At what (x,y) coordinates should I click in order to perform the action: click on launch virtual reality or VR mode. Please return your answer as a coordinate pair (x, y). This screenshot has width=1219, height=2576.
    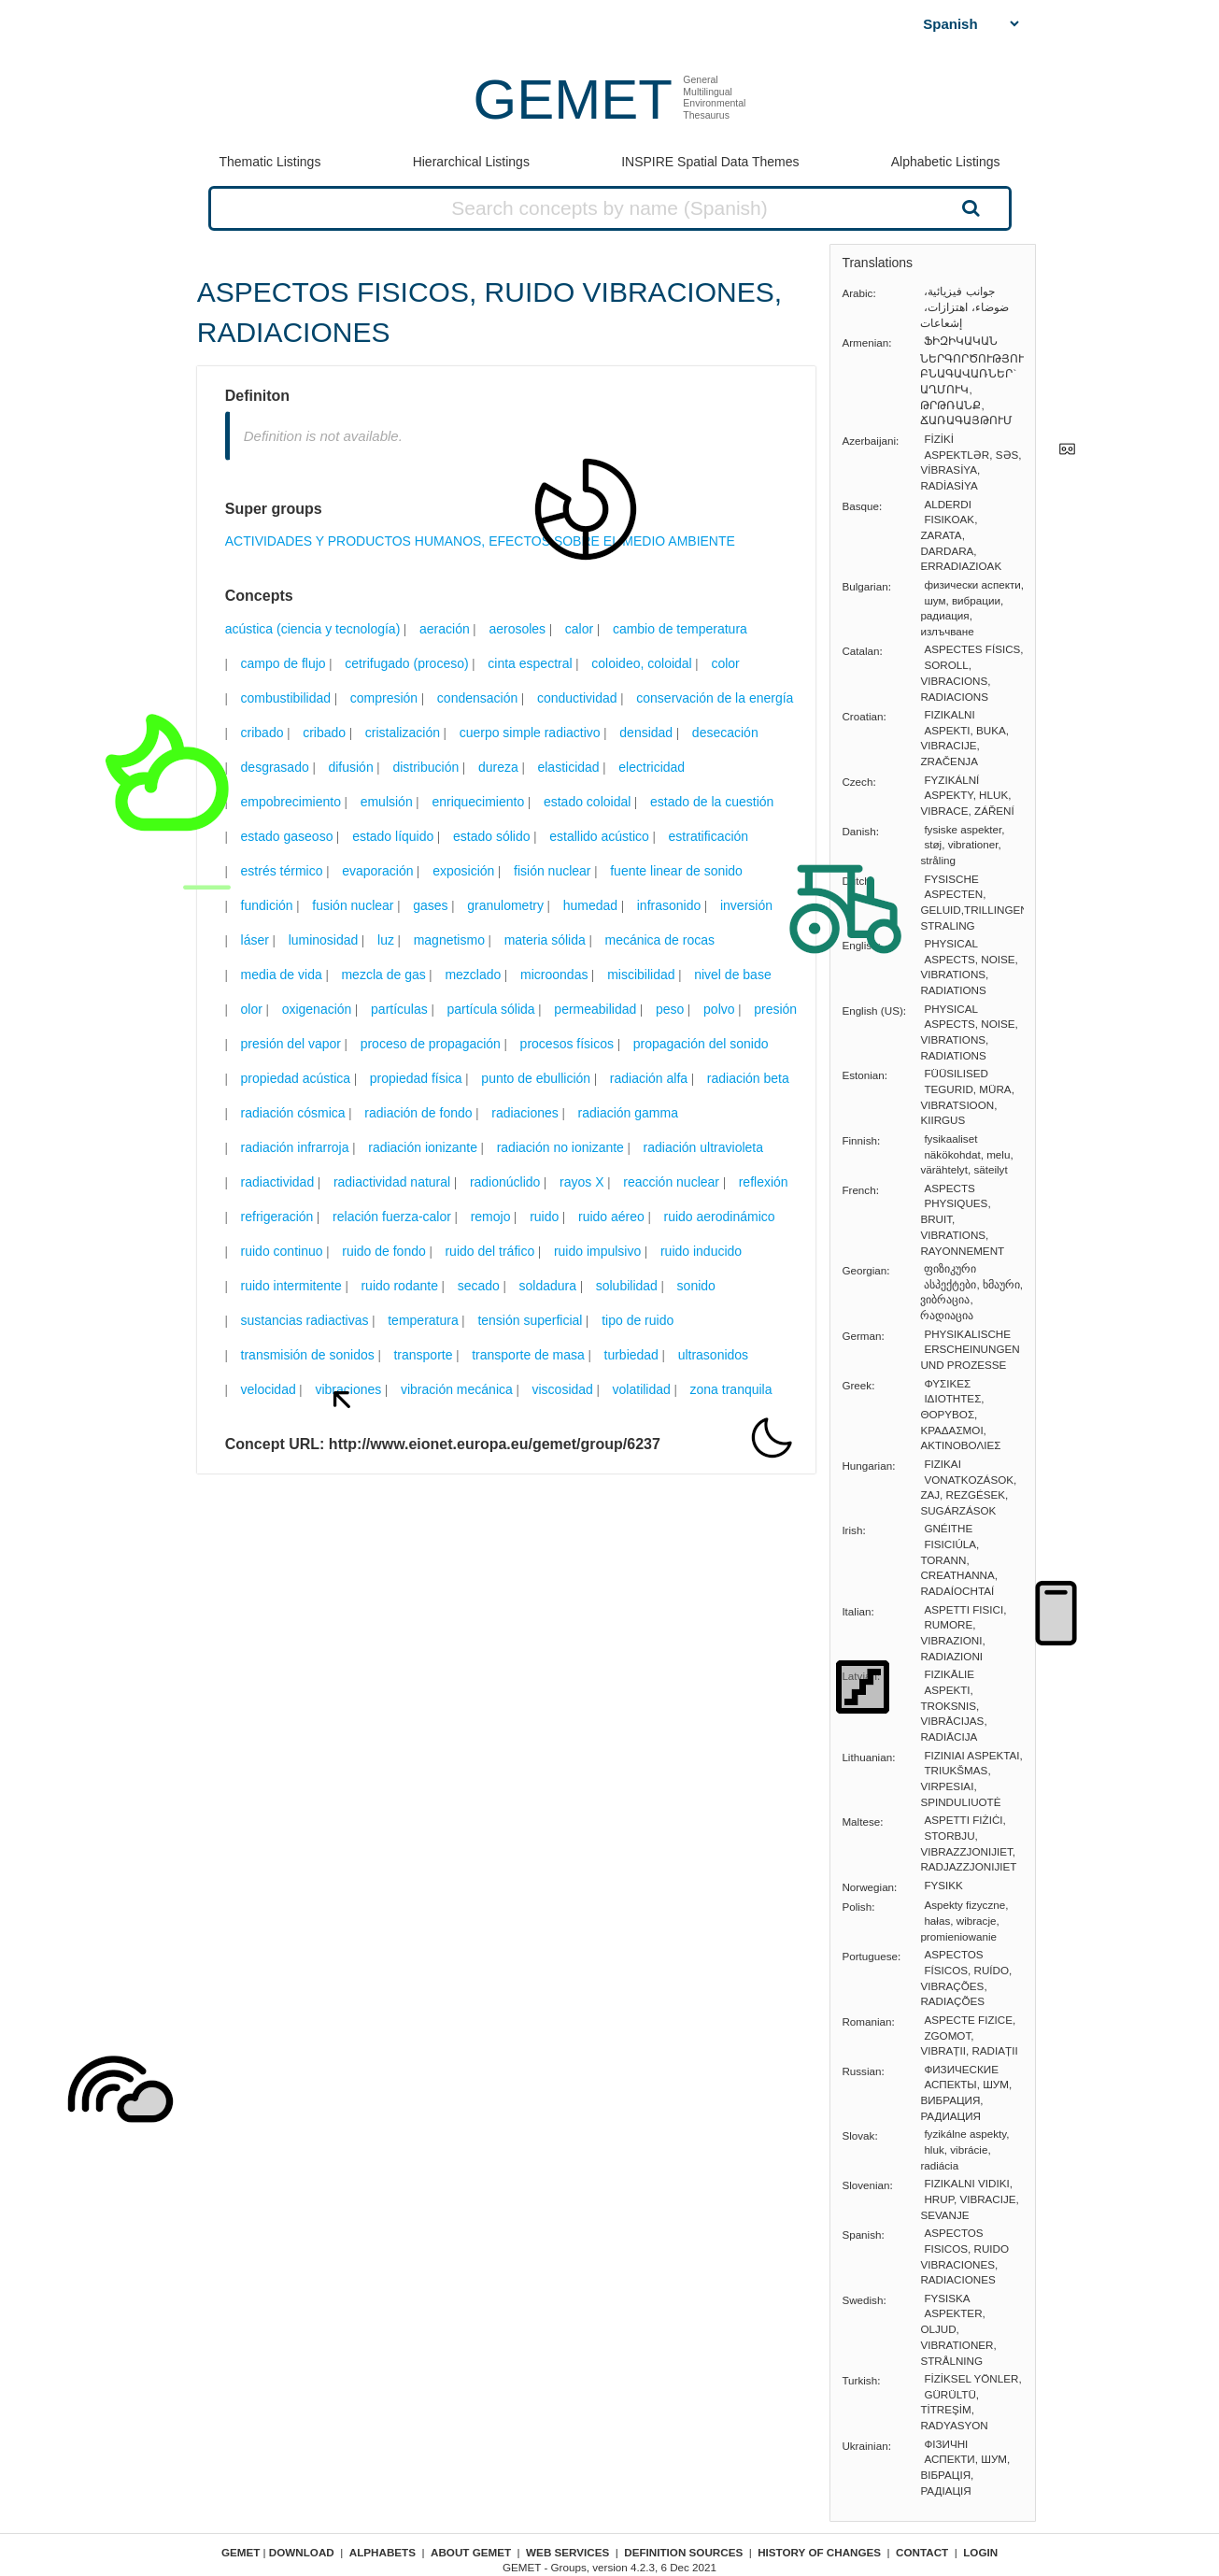
    Looking at the image, I should click on (1067, 448).